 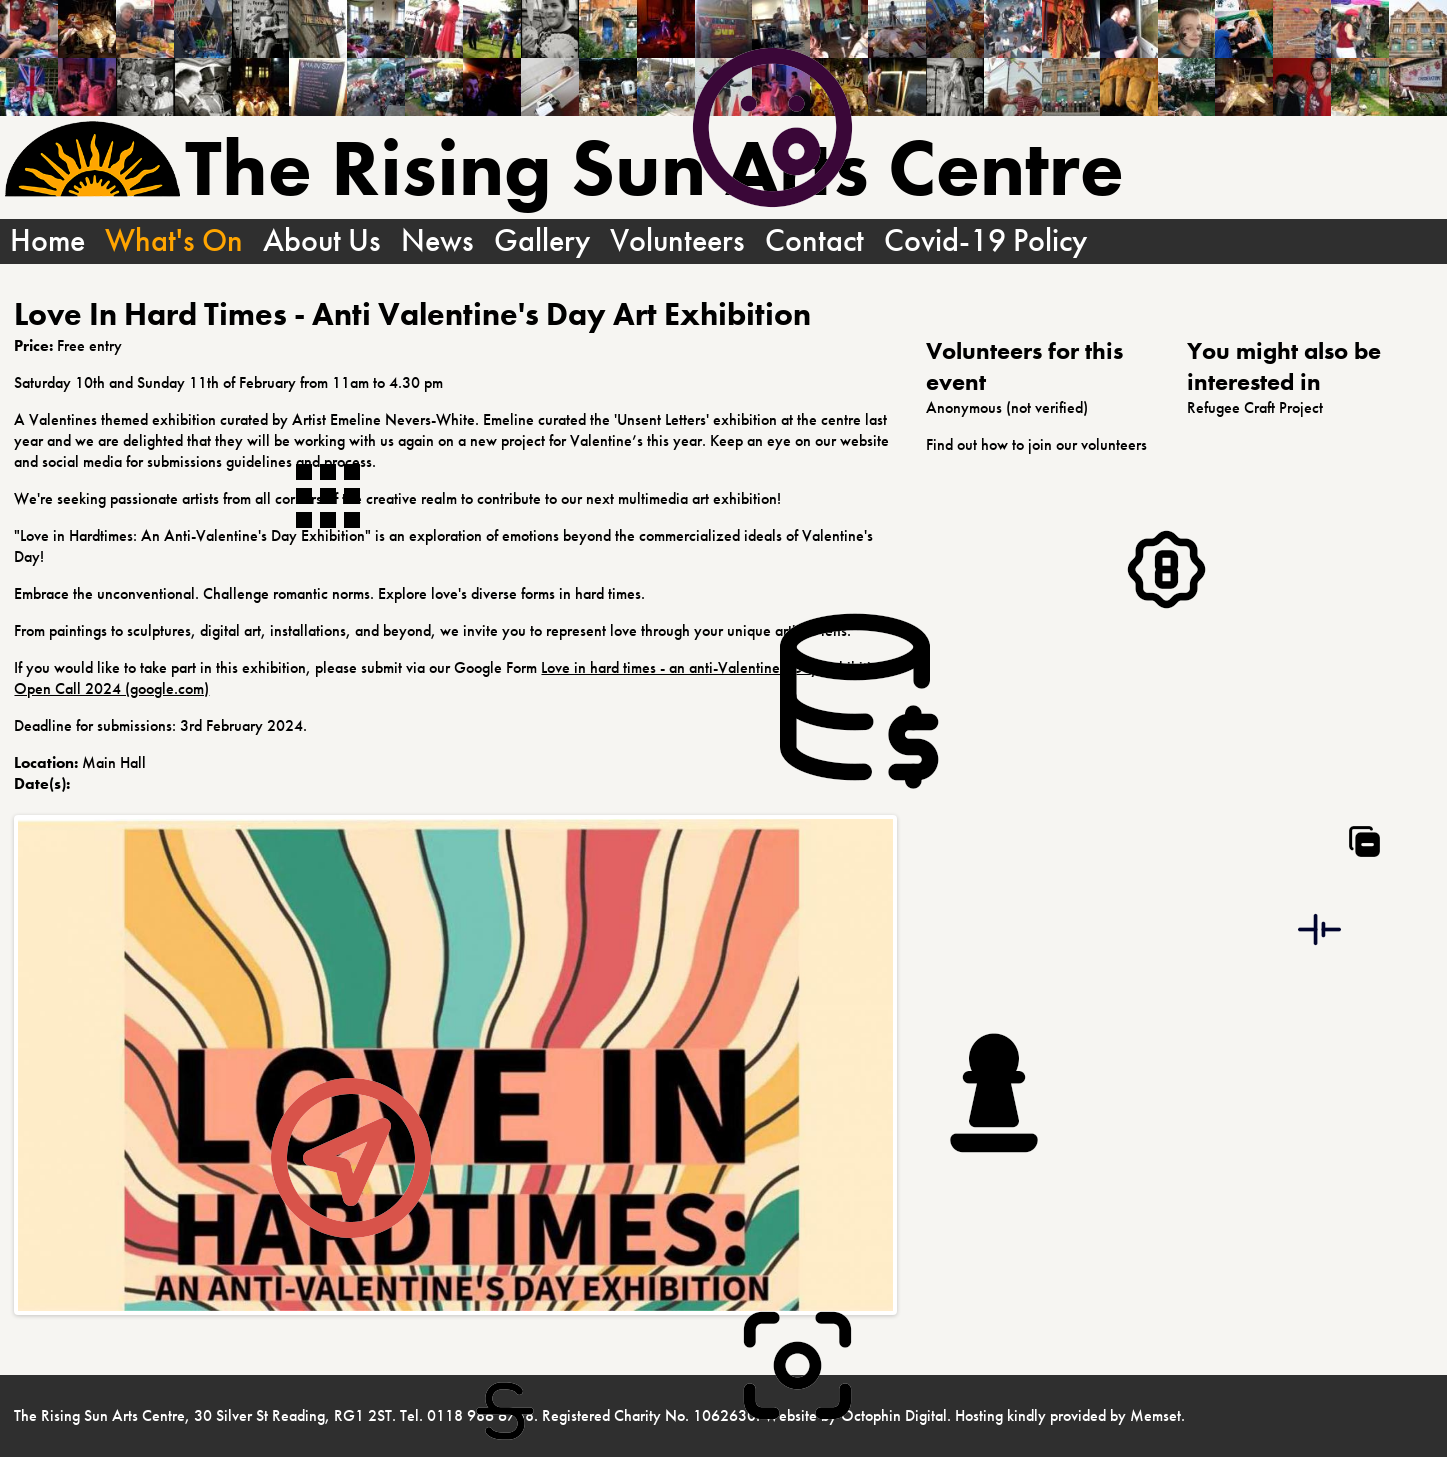 I want to click on play chess or access chess game, so click(x=994, y=1096).